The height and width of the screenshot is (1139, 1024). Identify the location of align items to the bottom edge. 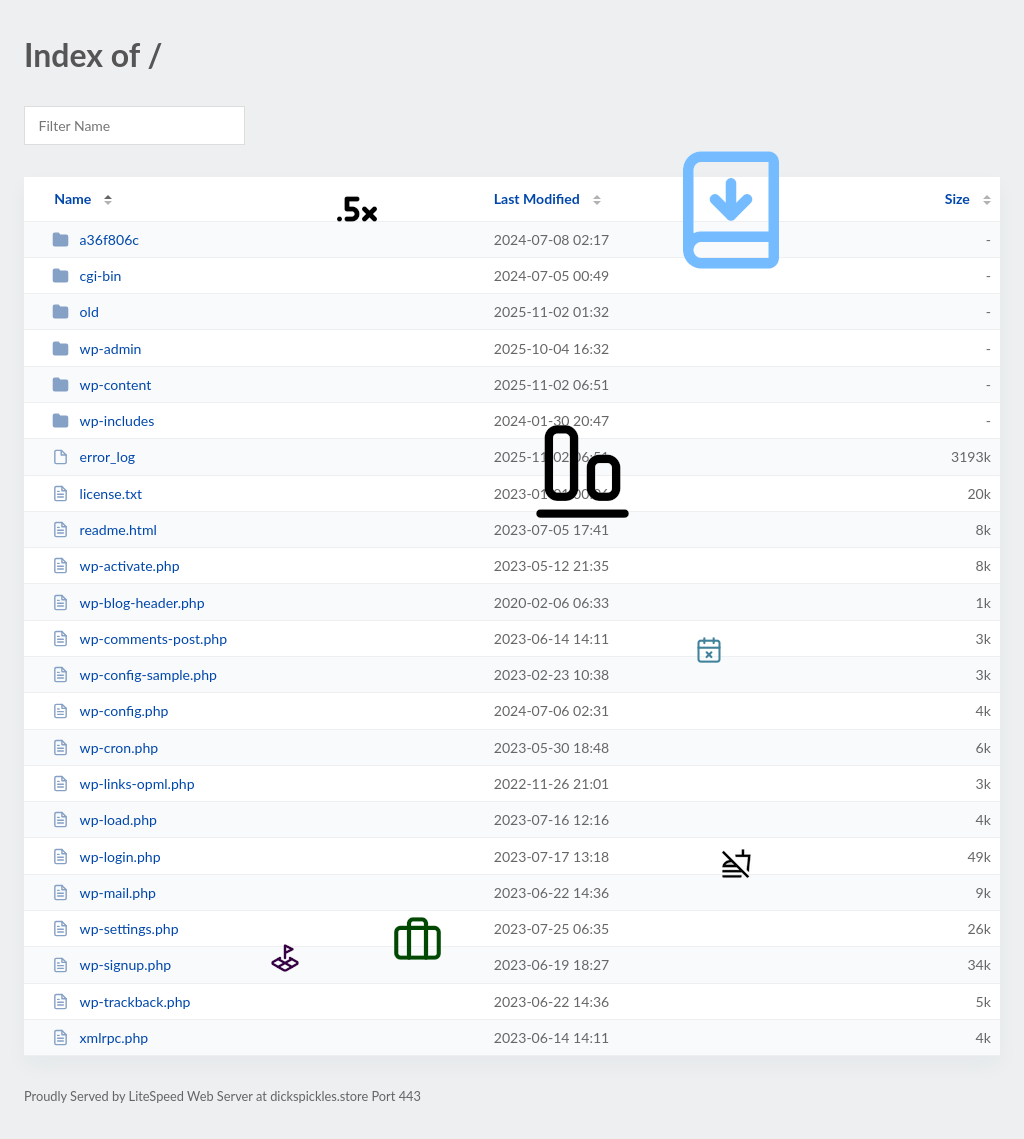
(582, 471).